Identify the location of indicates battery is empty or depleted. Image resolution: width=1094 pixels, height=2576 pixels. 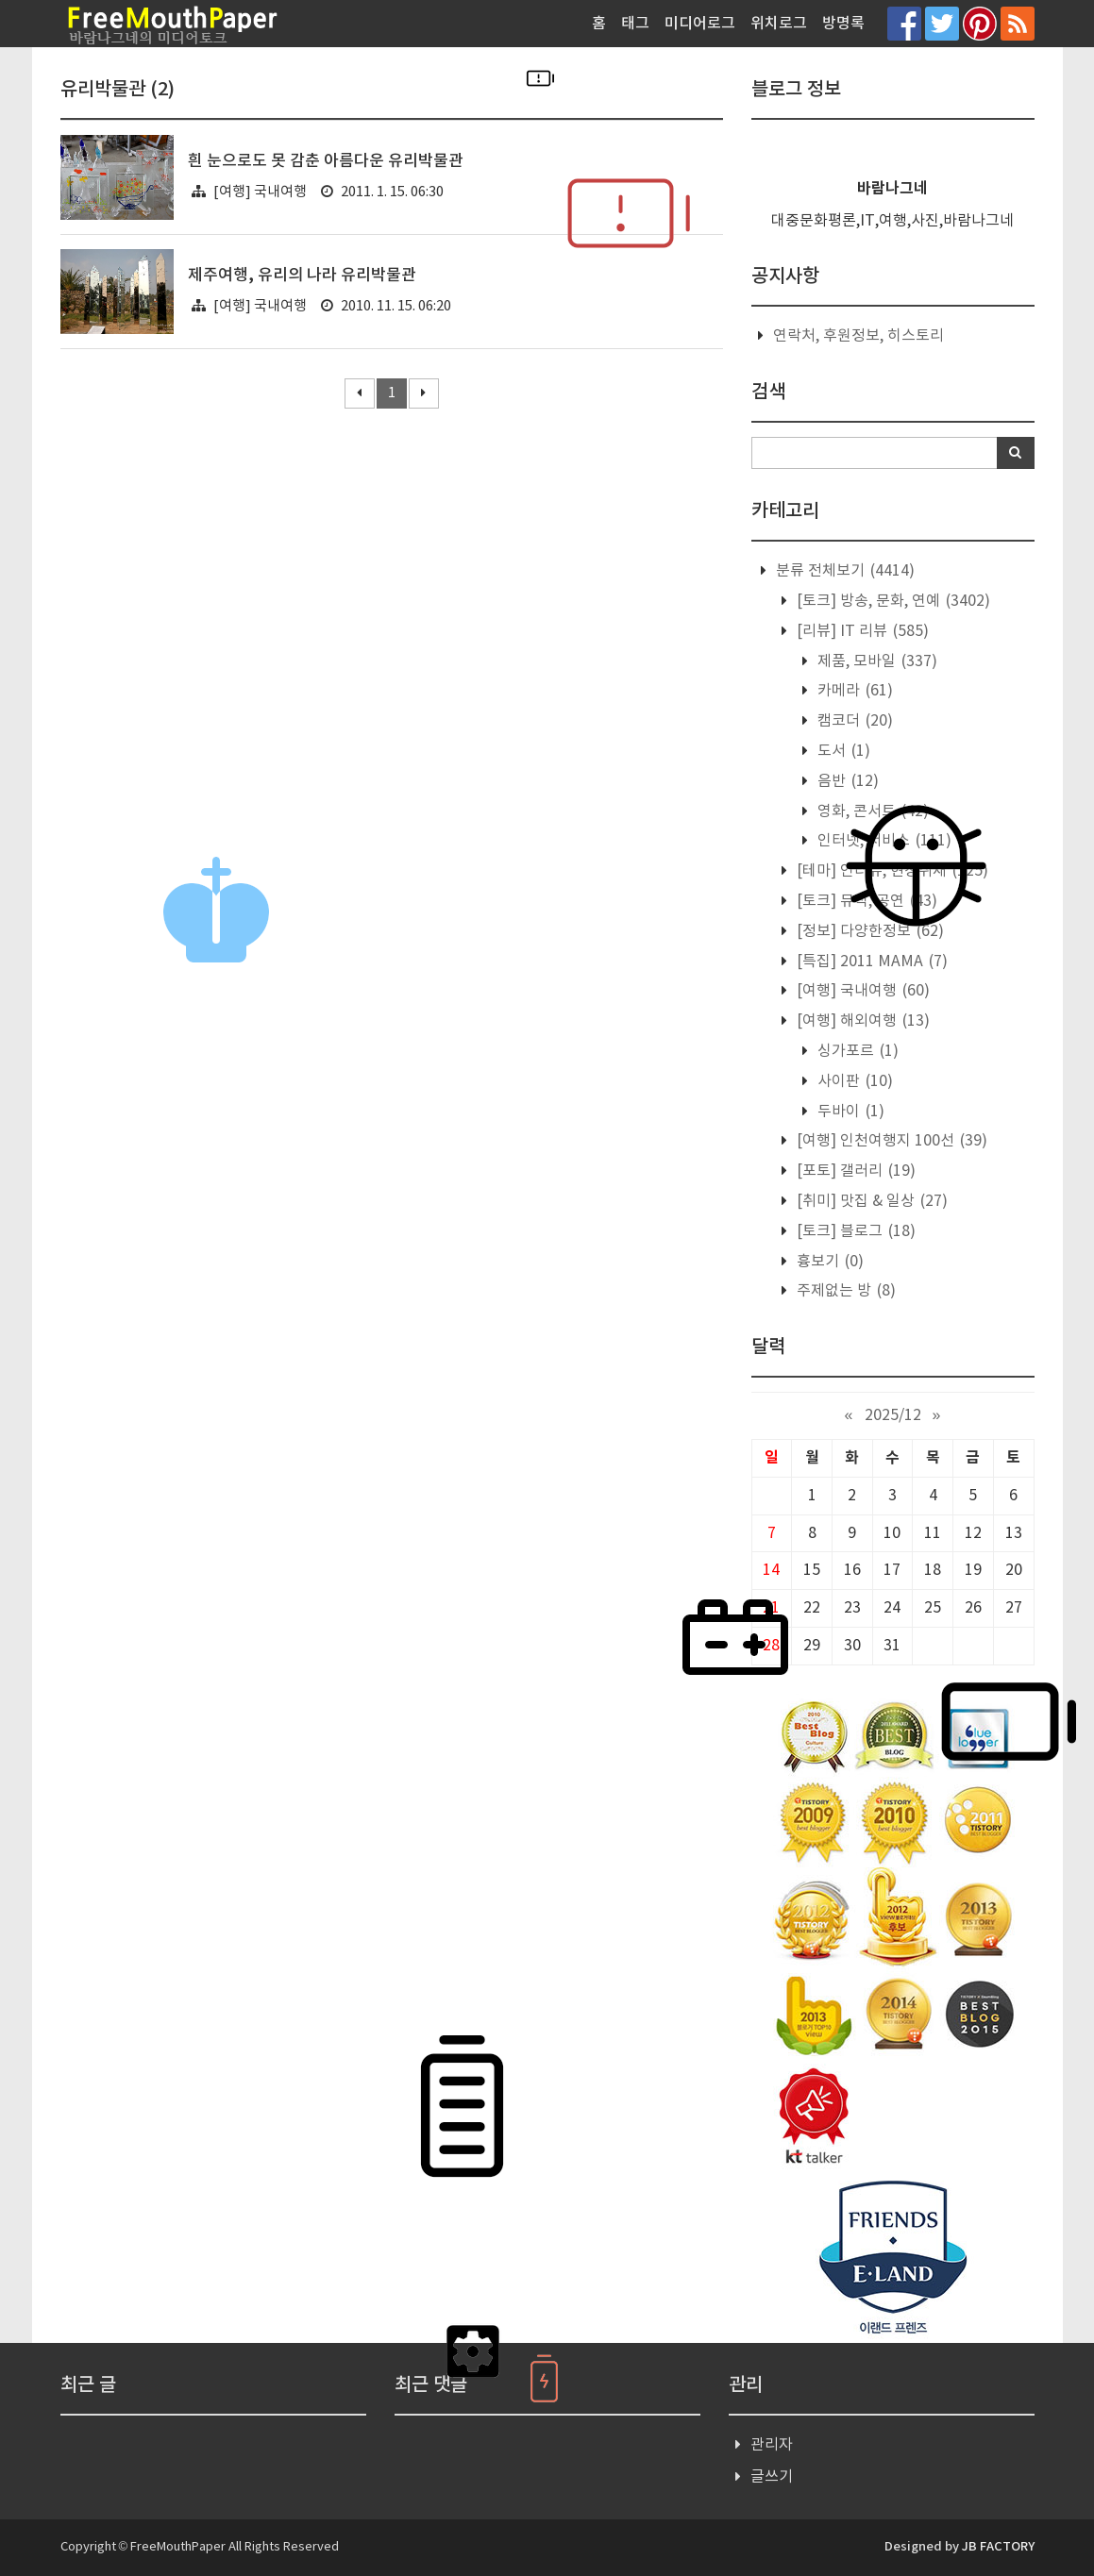
(1006, 1721).